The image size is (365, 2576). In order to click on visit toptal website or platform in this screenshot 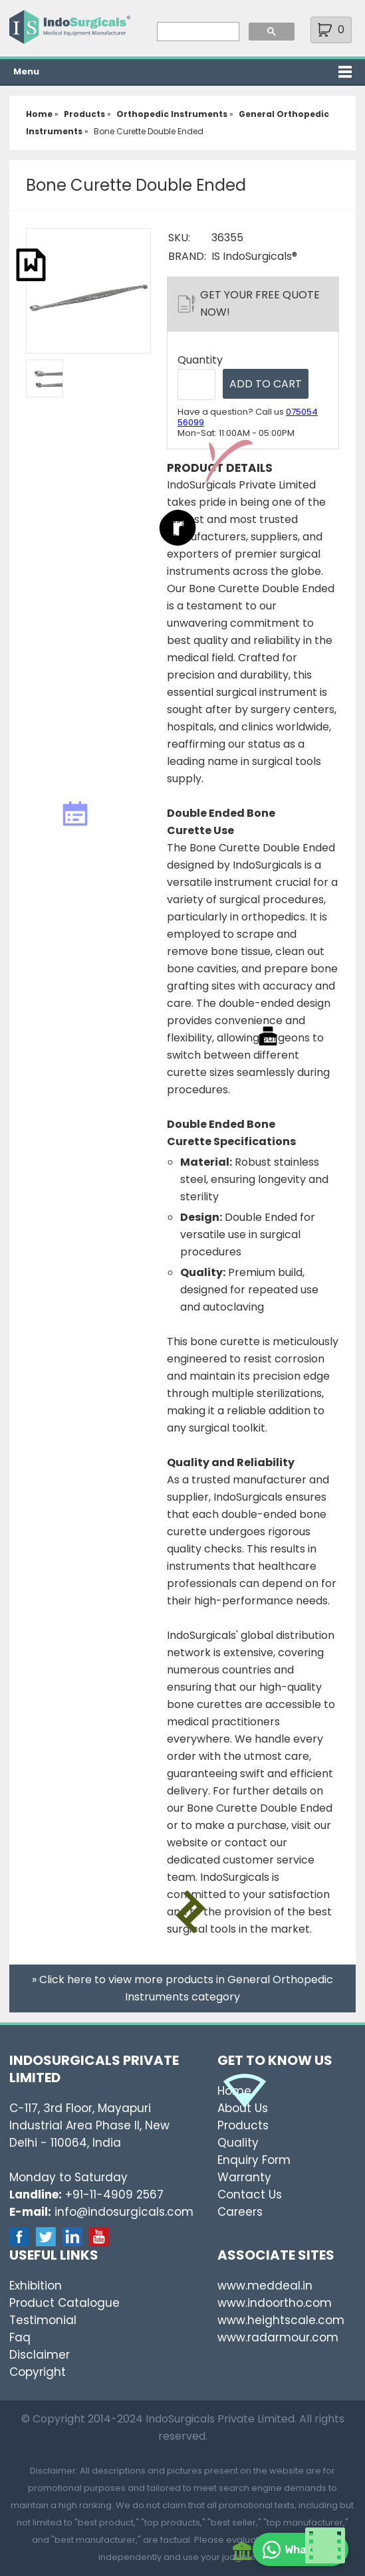, I will do `click(190, 1911)`.